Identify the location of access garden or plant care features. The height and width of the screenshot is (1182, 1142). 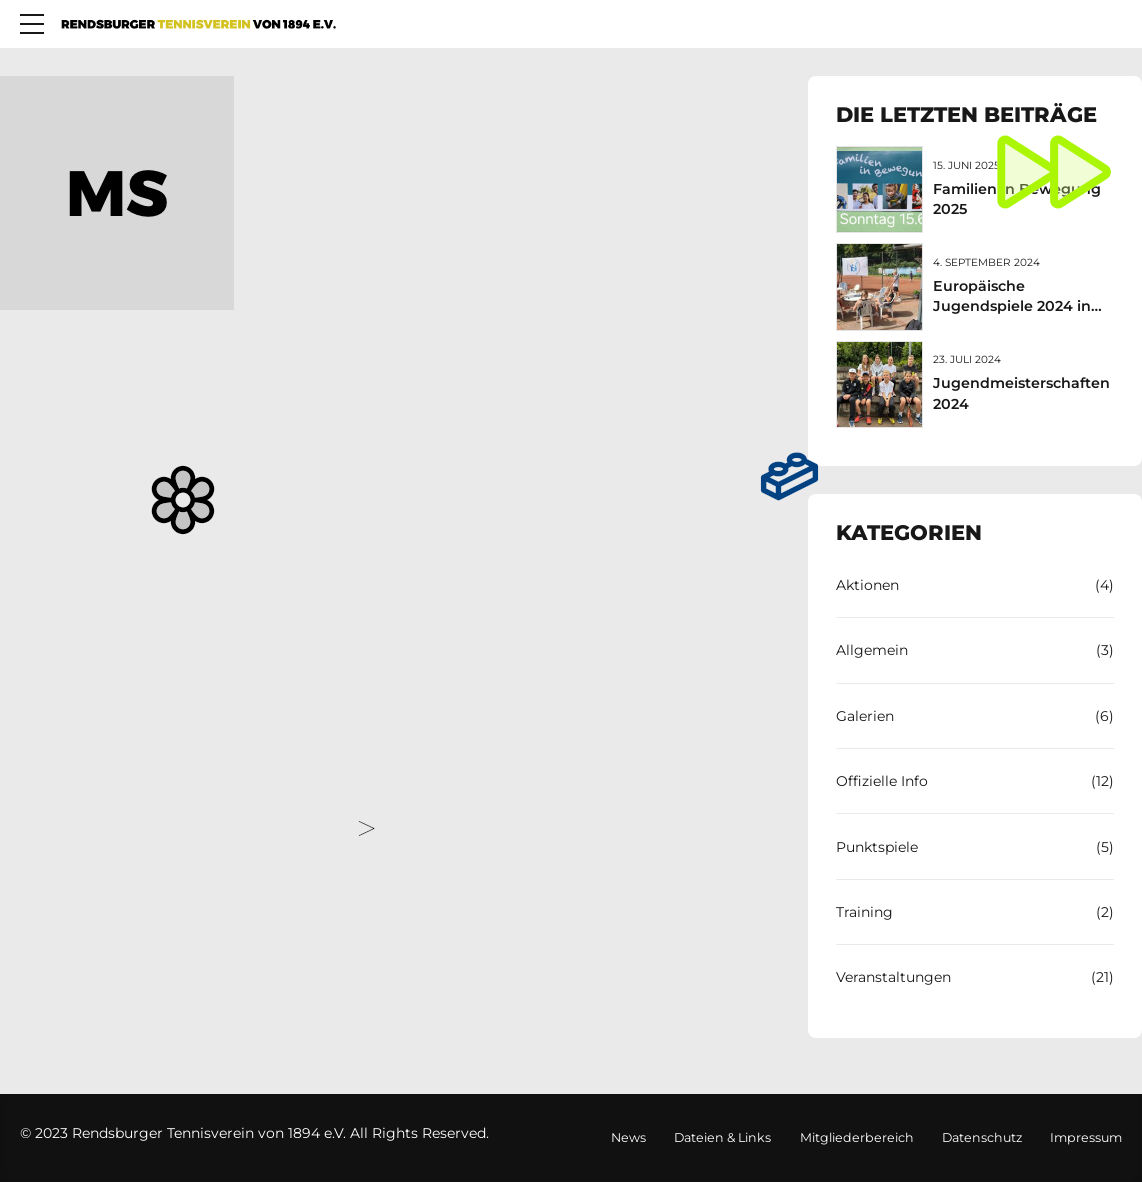
(183, 500).